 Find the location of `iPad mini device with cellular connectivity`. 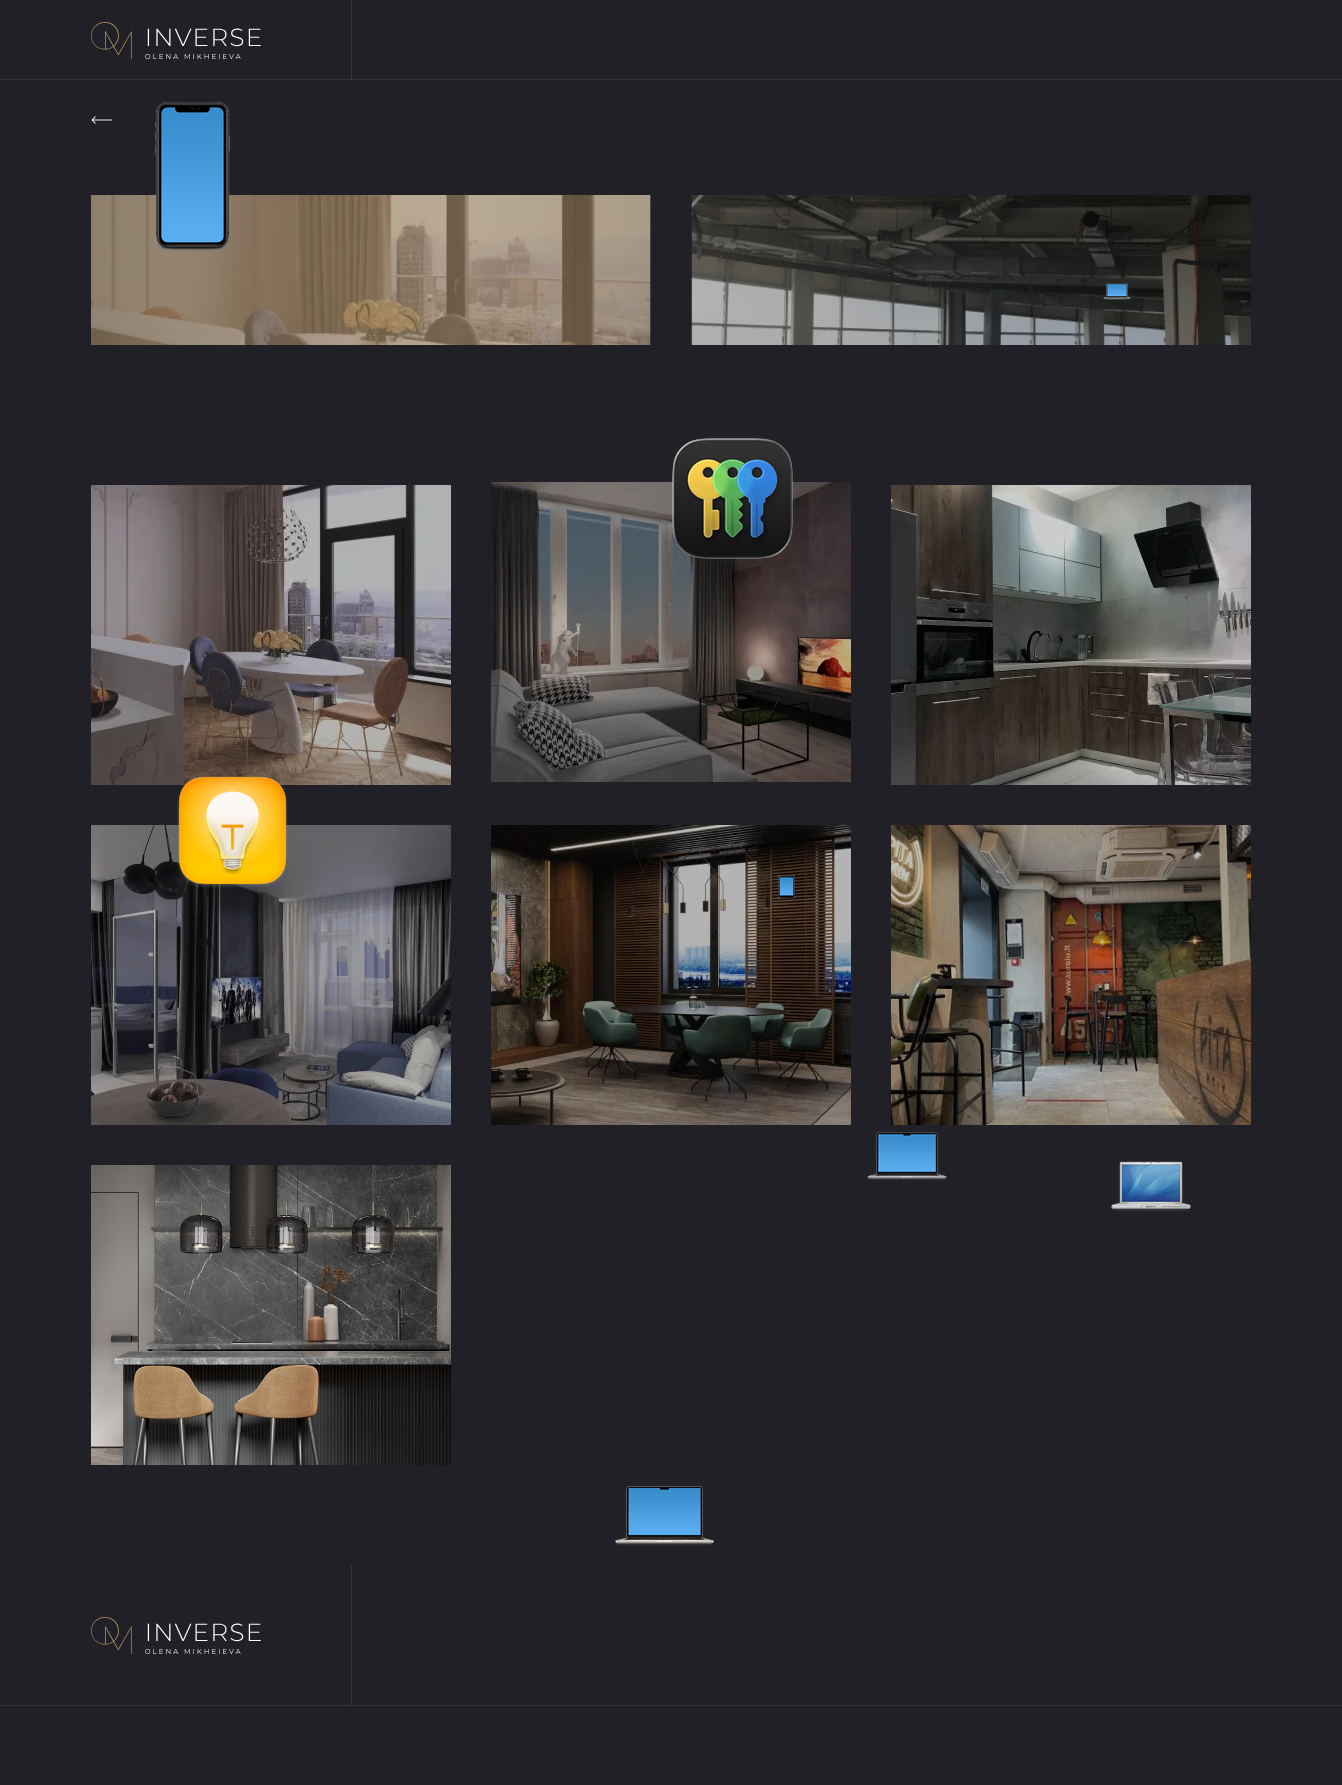

iPad mini device with cellular connectivity is located at coordinates (786, 884).